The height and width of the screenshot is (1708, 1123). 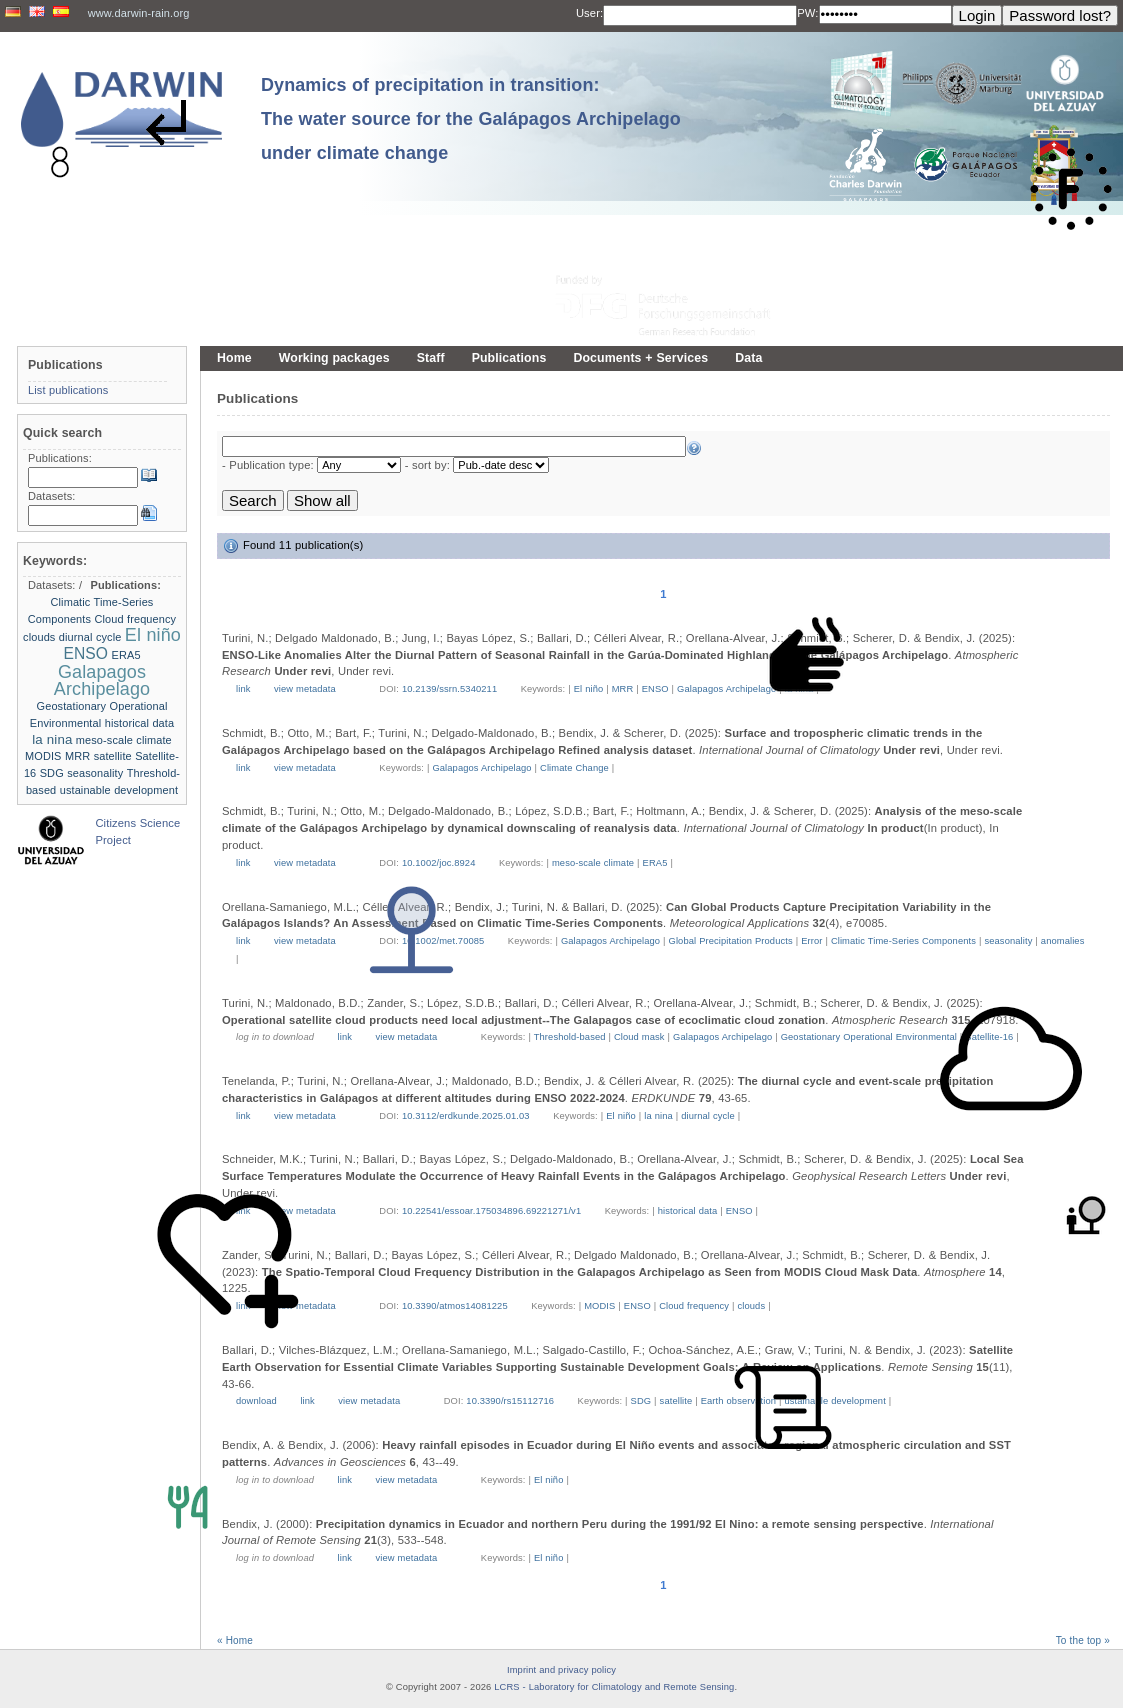 I want to click on activate hand dryer, so click(x=808, y=652).